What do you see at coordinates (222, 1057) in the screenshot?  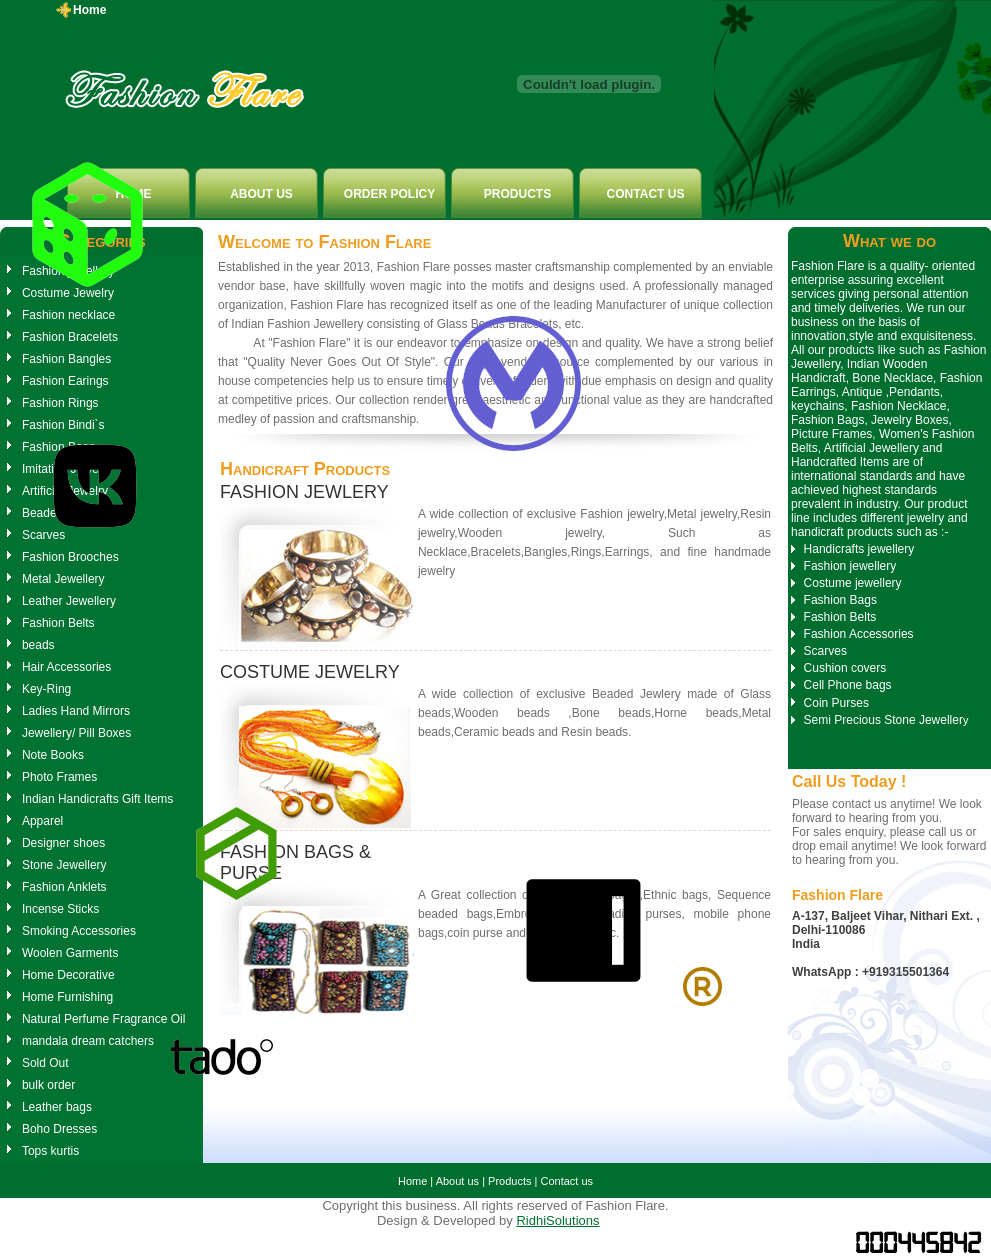 I see `tado° smart home app logo` at bounding box center [222, 1057].